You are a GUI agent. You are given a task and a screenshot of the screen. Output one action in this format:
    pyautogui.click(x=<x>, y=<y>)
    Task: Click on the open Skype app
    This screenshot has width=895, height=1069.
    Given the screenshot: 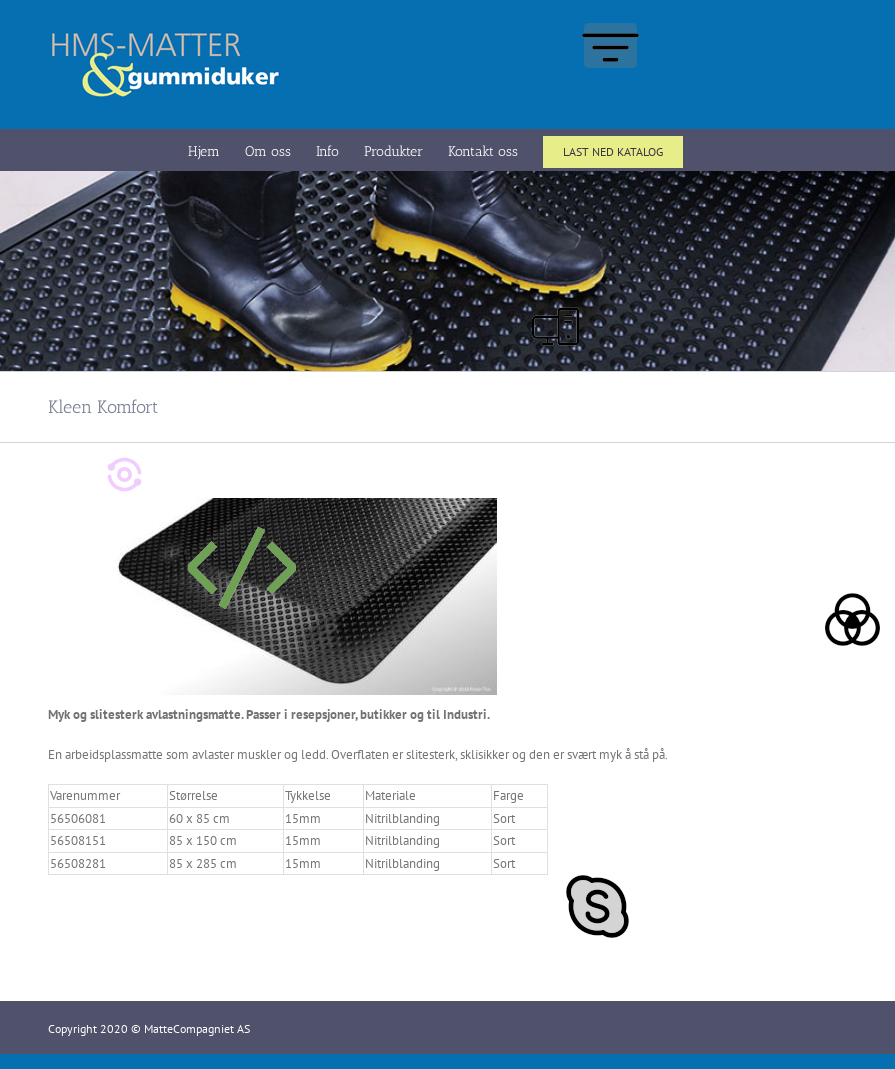 What is the action you would take?
    pyautogui.click(x=597, y=906)
    